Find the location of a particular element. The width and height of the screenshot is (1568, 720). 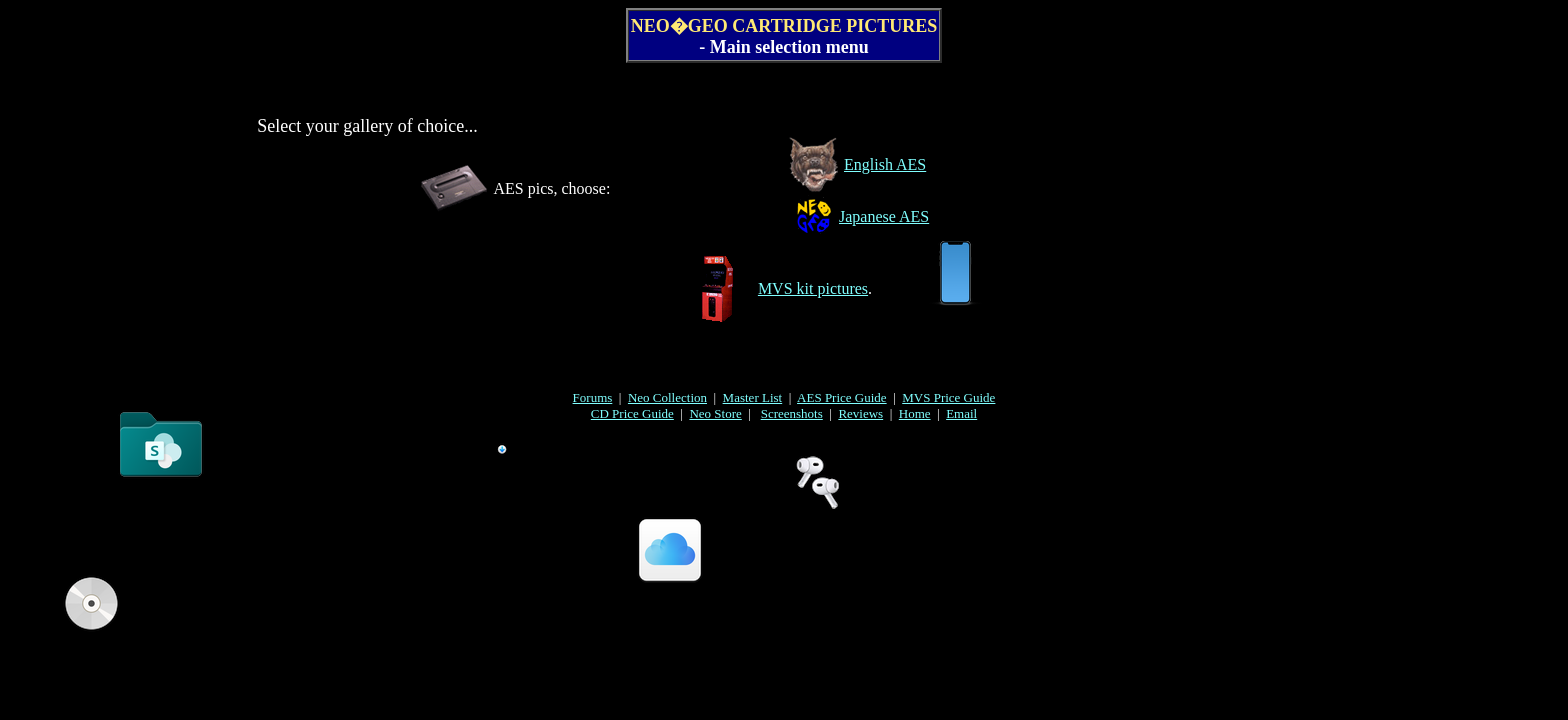

open microsoft sharepoint folder is located at coordinates (160, 446).